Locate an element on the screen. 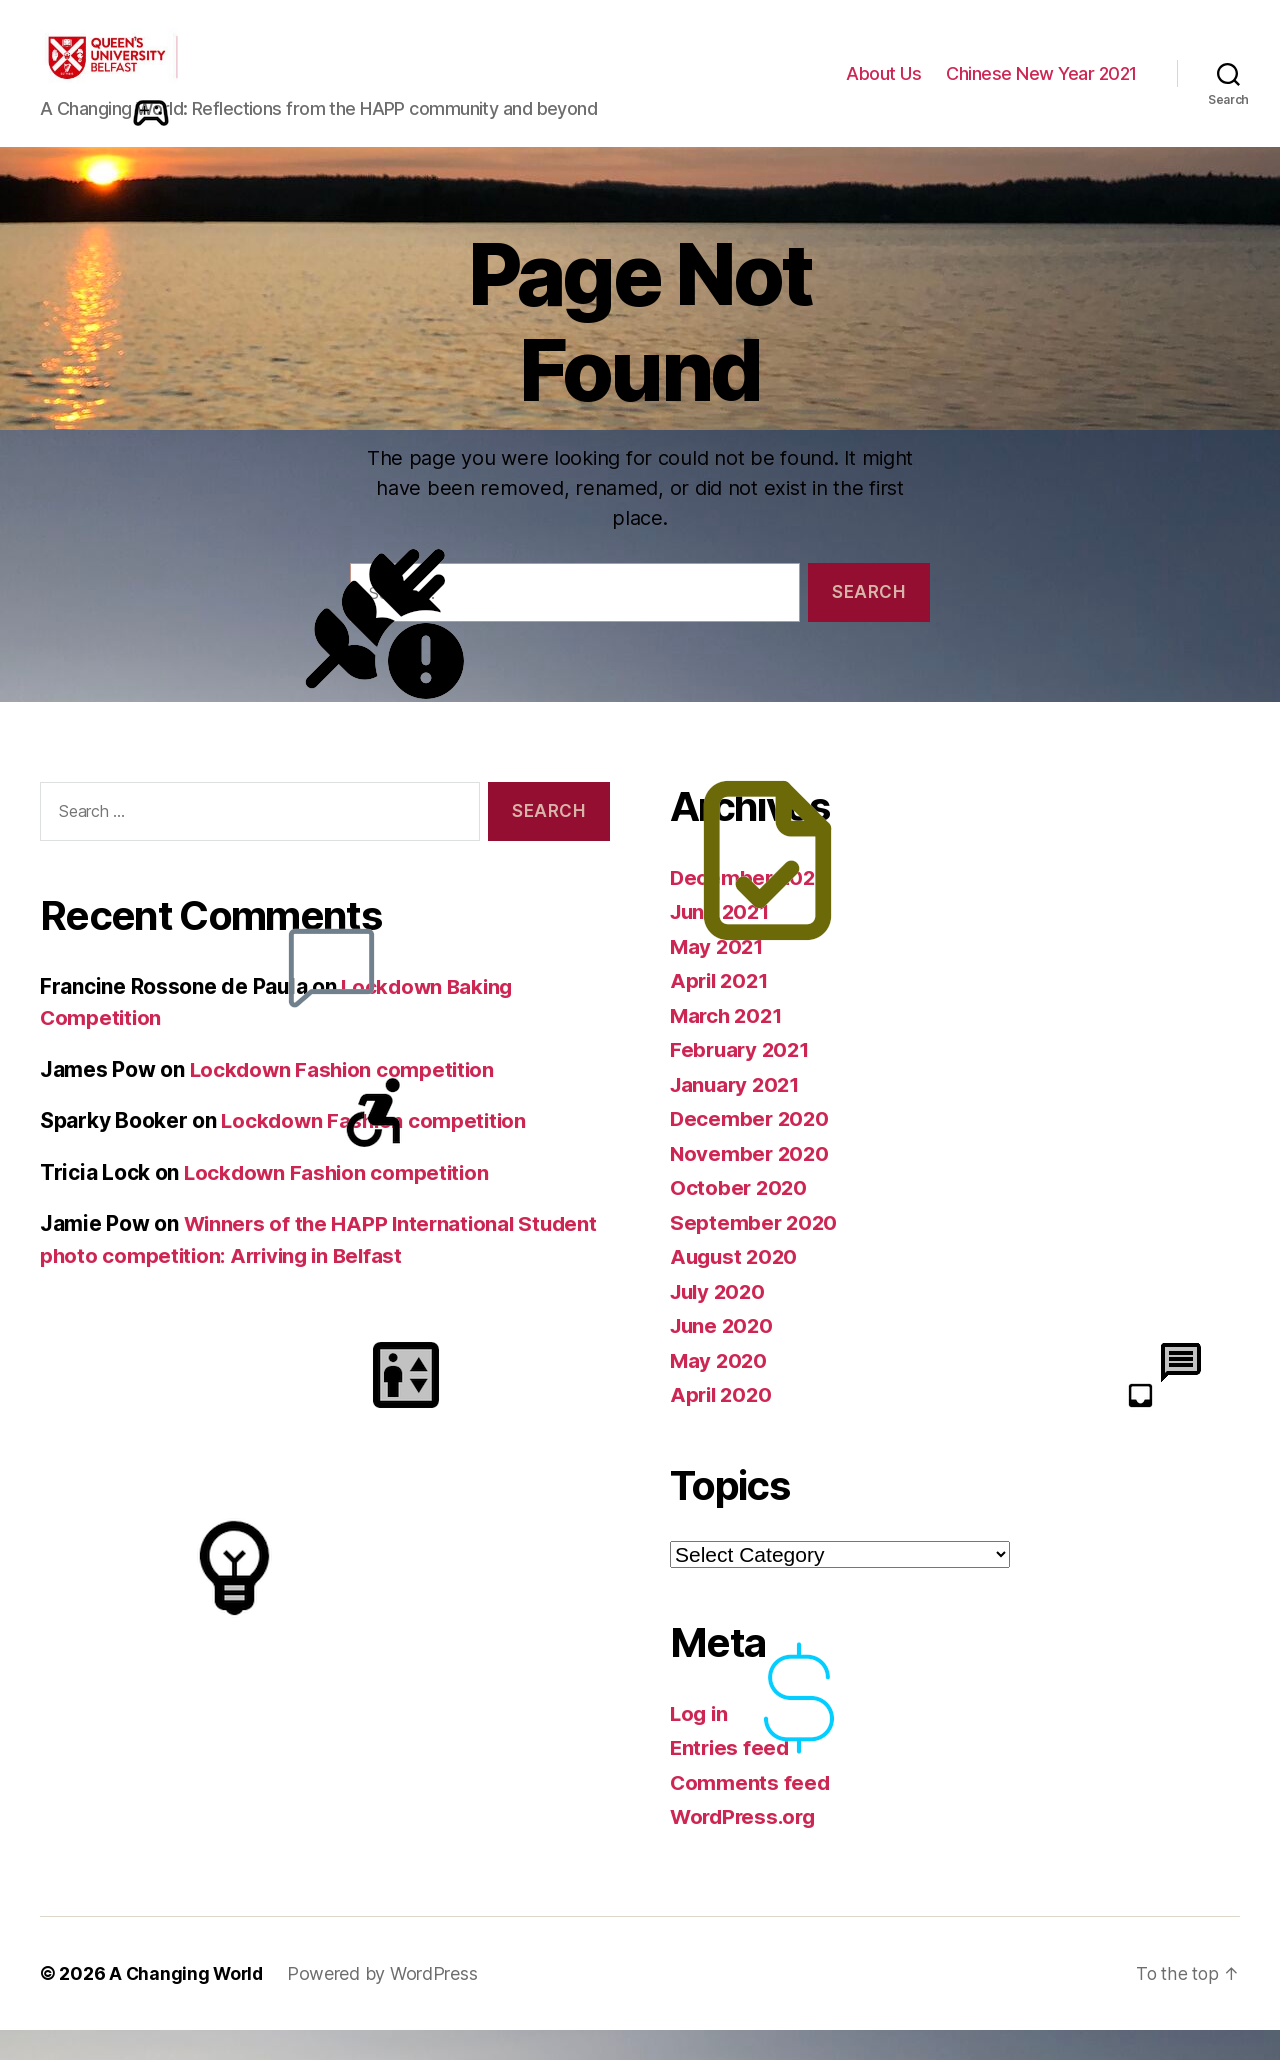 The image size is (1280, 2060). indicates wheelchair accessibility available is located at coordinates (371, 1111).